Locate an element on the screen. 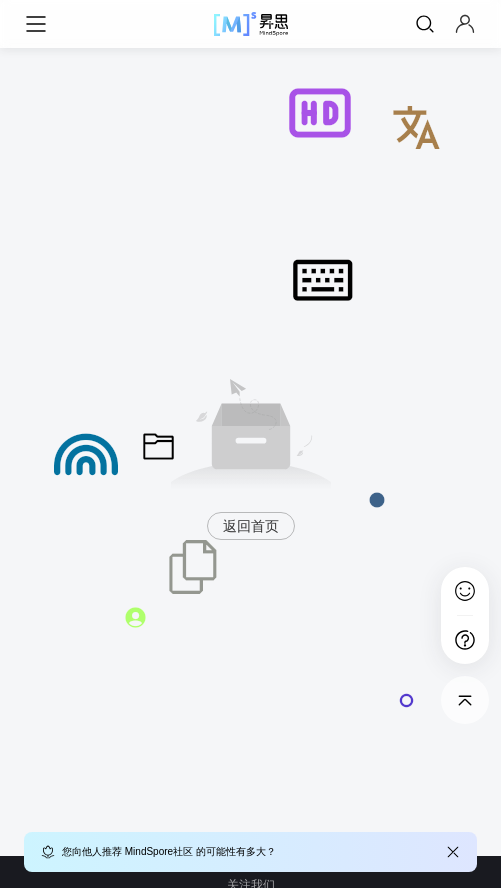 The width and height of the screenshot is (501, 888). access your profile or account settings is located at coordinates (135, 617).